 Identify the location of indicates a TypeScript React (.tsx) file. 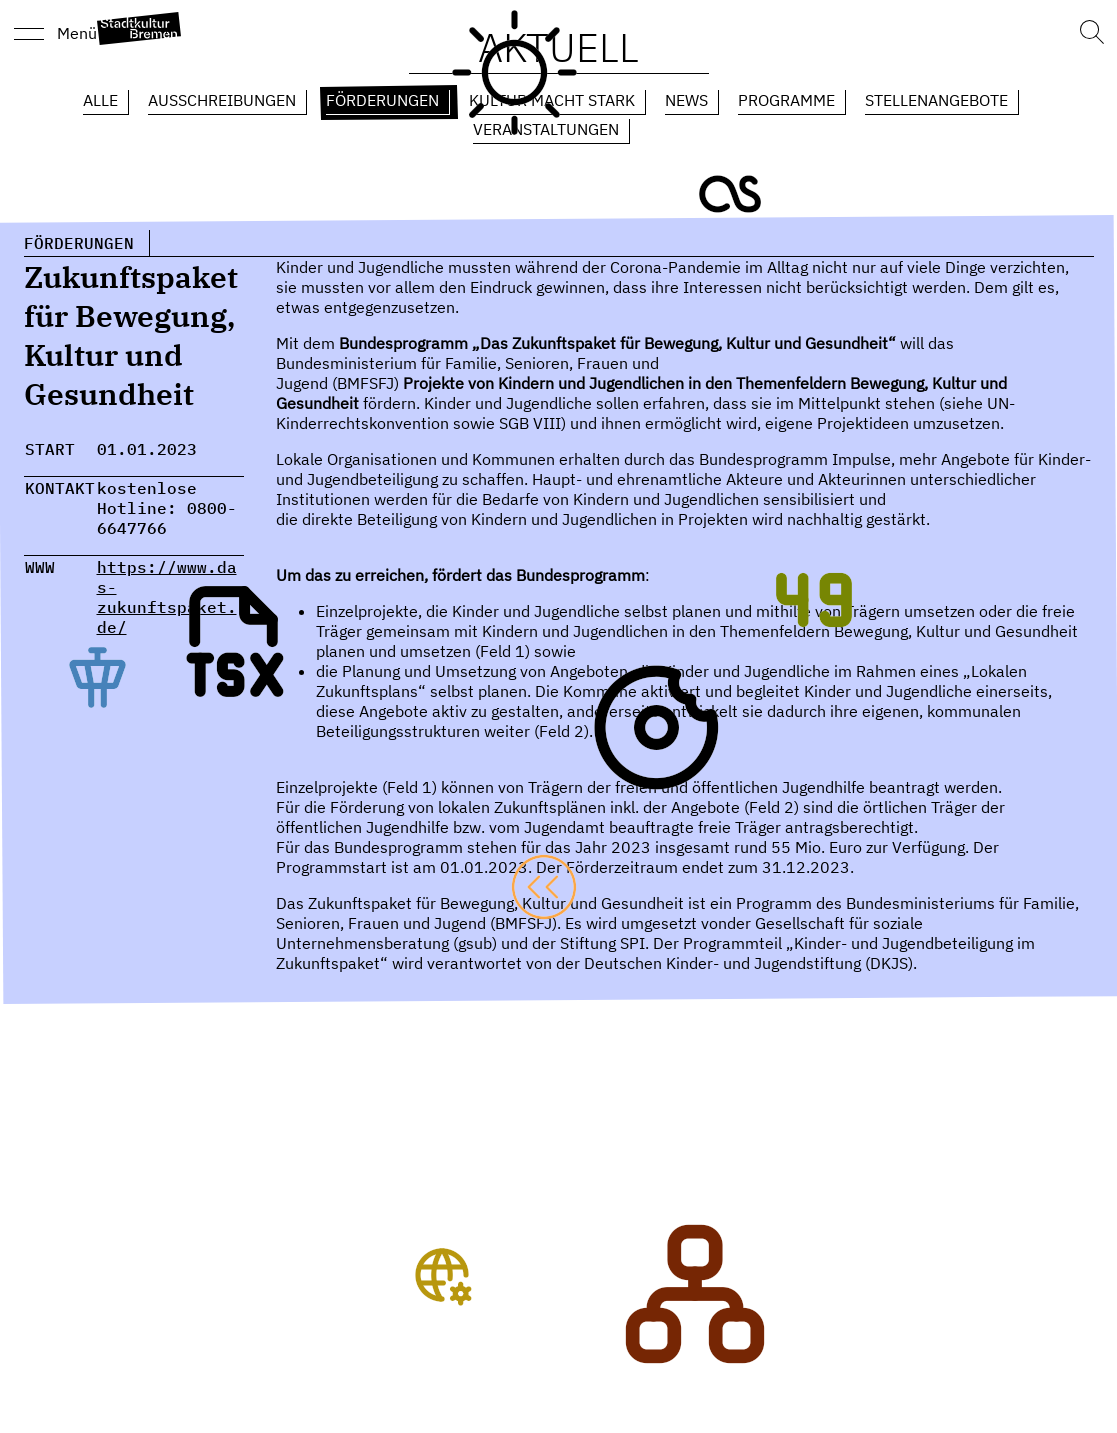
(233, 641).